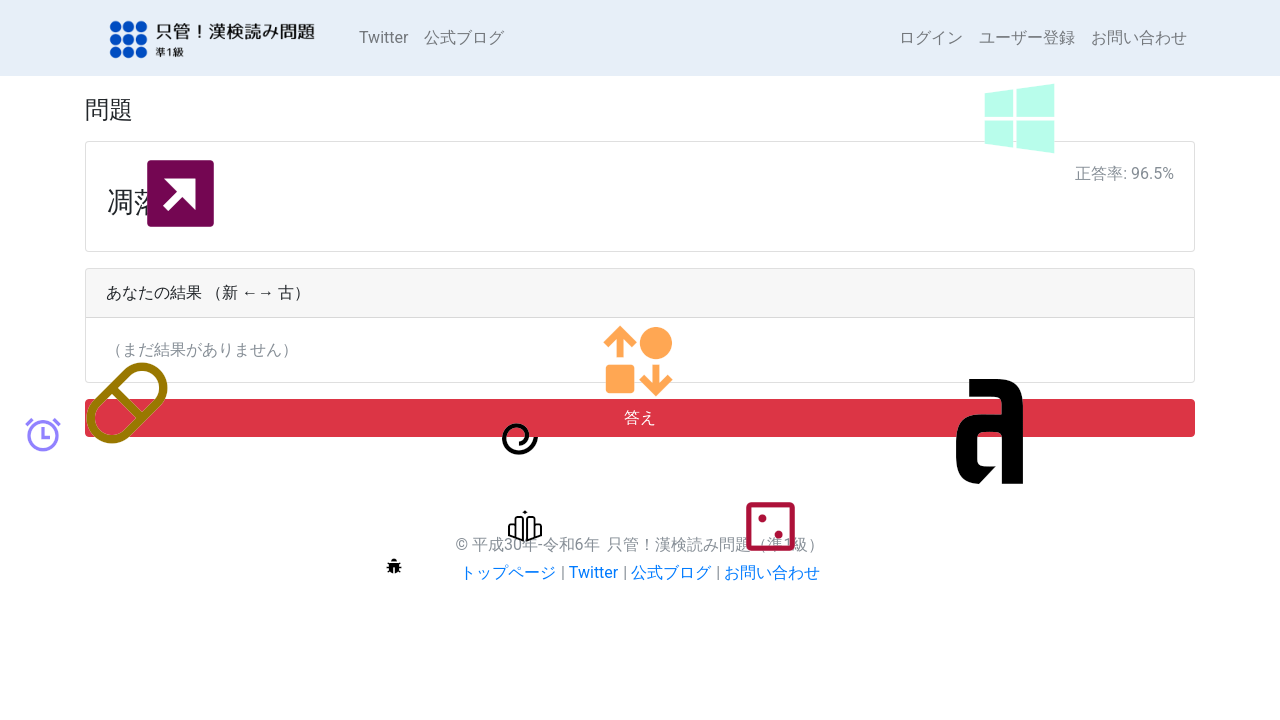 The width and height of the screenshot is (1280, 720). Describe the element at coordinates (770, 526) in the screenshot. I see `roll the dice or randomize` at that location.